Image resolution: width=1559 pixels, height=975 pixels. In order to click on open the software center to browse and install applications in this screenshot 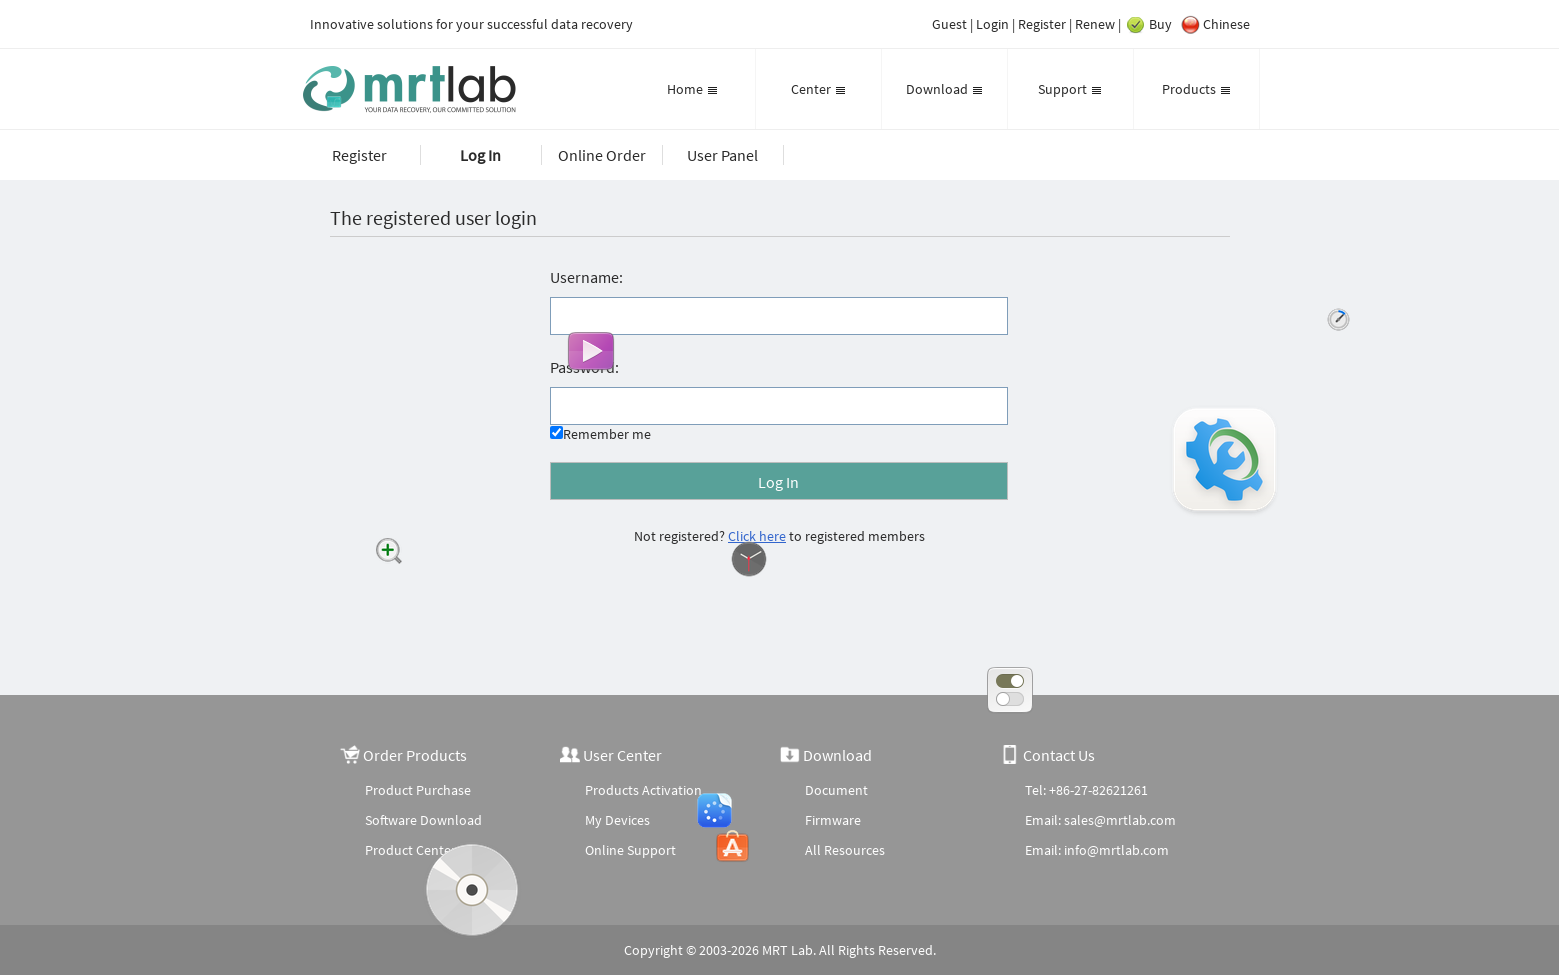, I will do `click(732, 847)`.